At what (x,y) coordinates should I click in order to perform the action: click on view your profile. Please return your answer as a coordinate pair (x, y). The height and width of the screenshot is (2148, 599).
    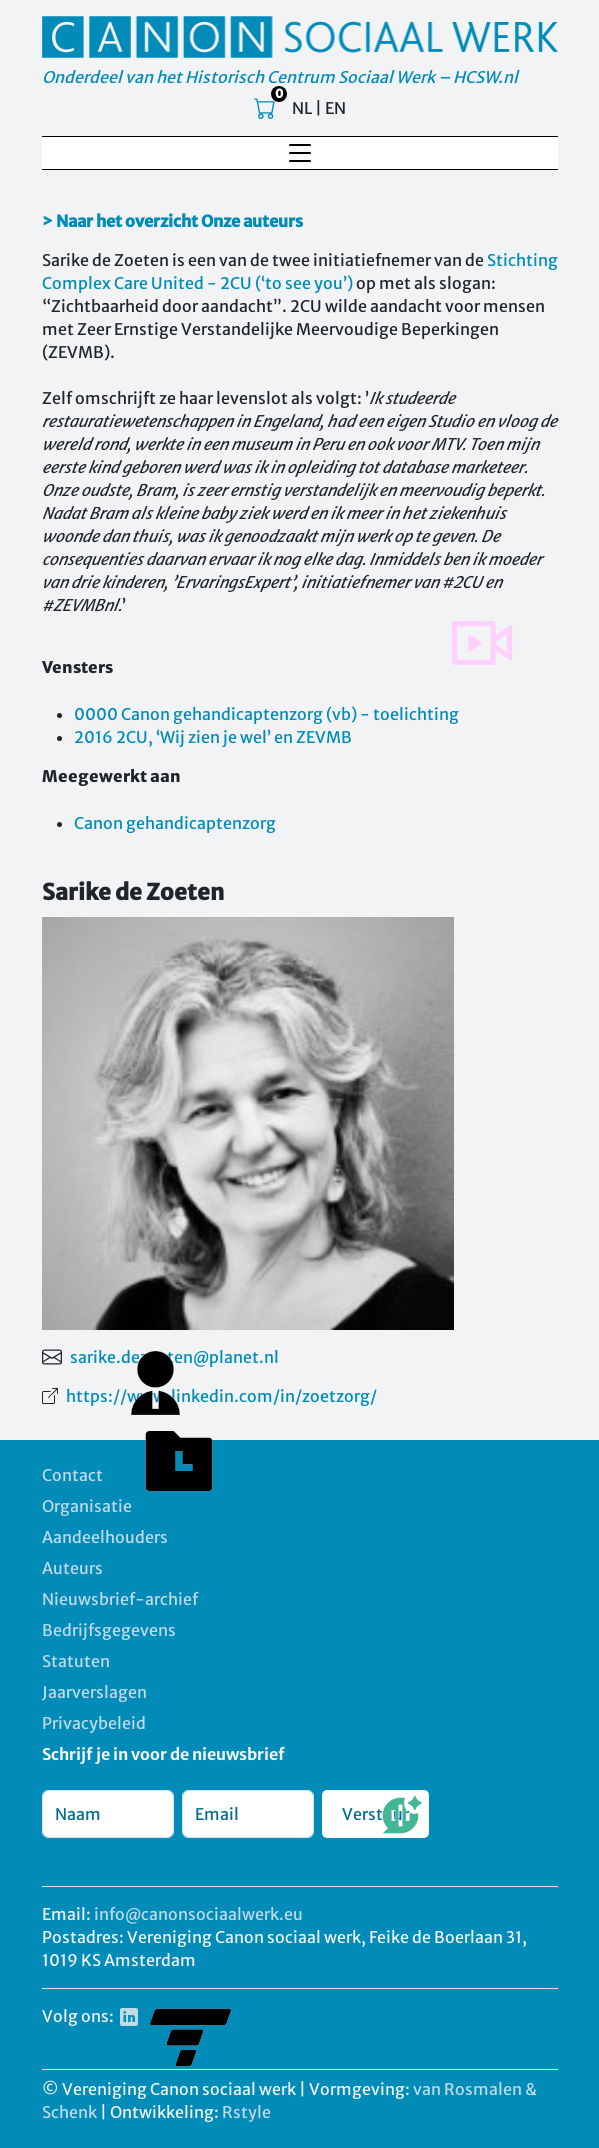
    Looking at the image, I should click on (155, 1384).